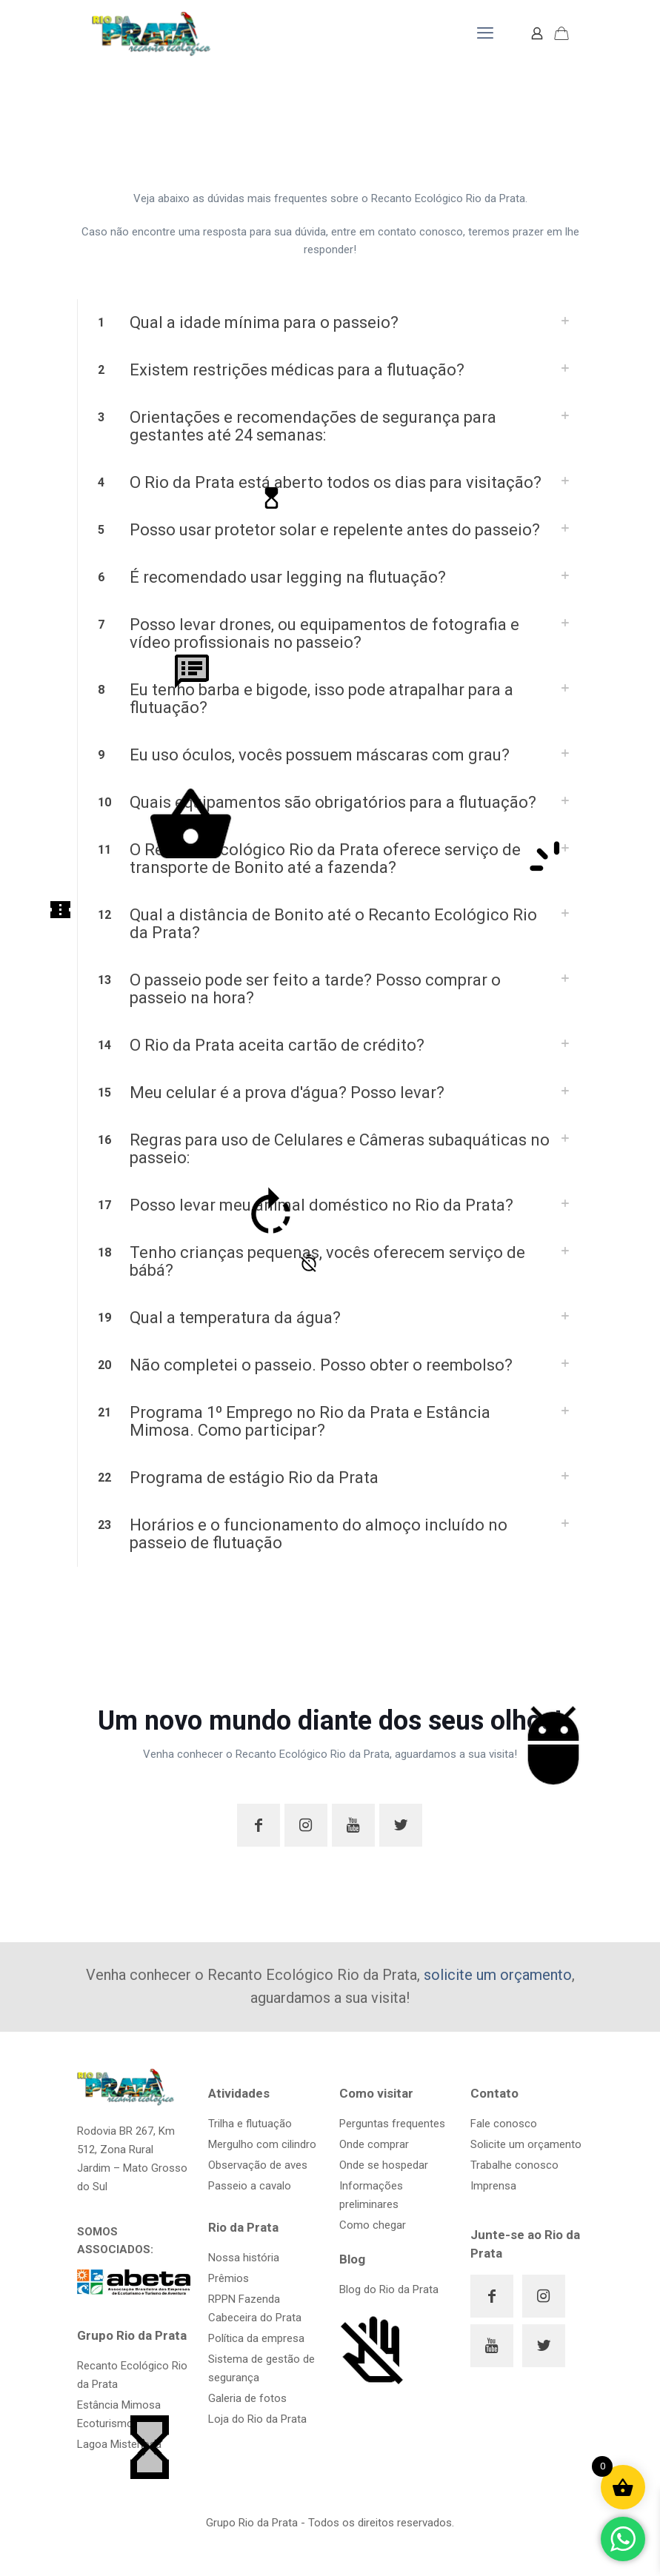  Describe the element at coordinates (192, 672) in the screenshot. I see `view speaker notes or presentation comments` at that location.